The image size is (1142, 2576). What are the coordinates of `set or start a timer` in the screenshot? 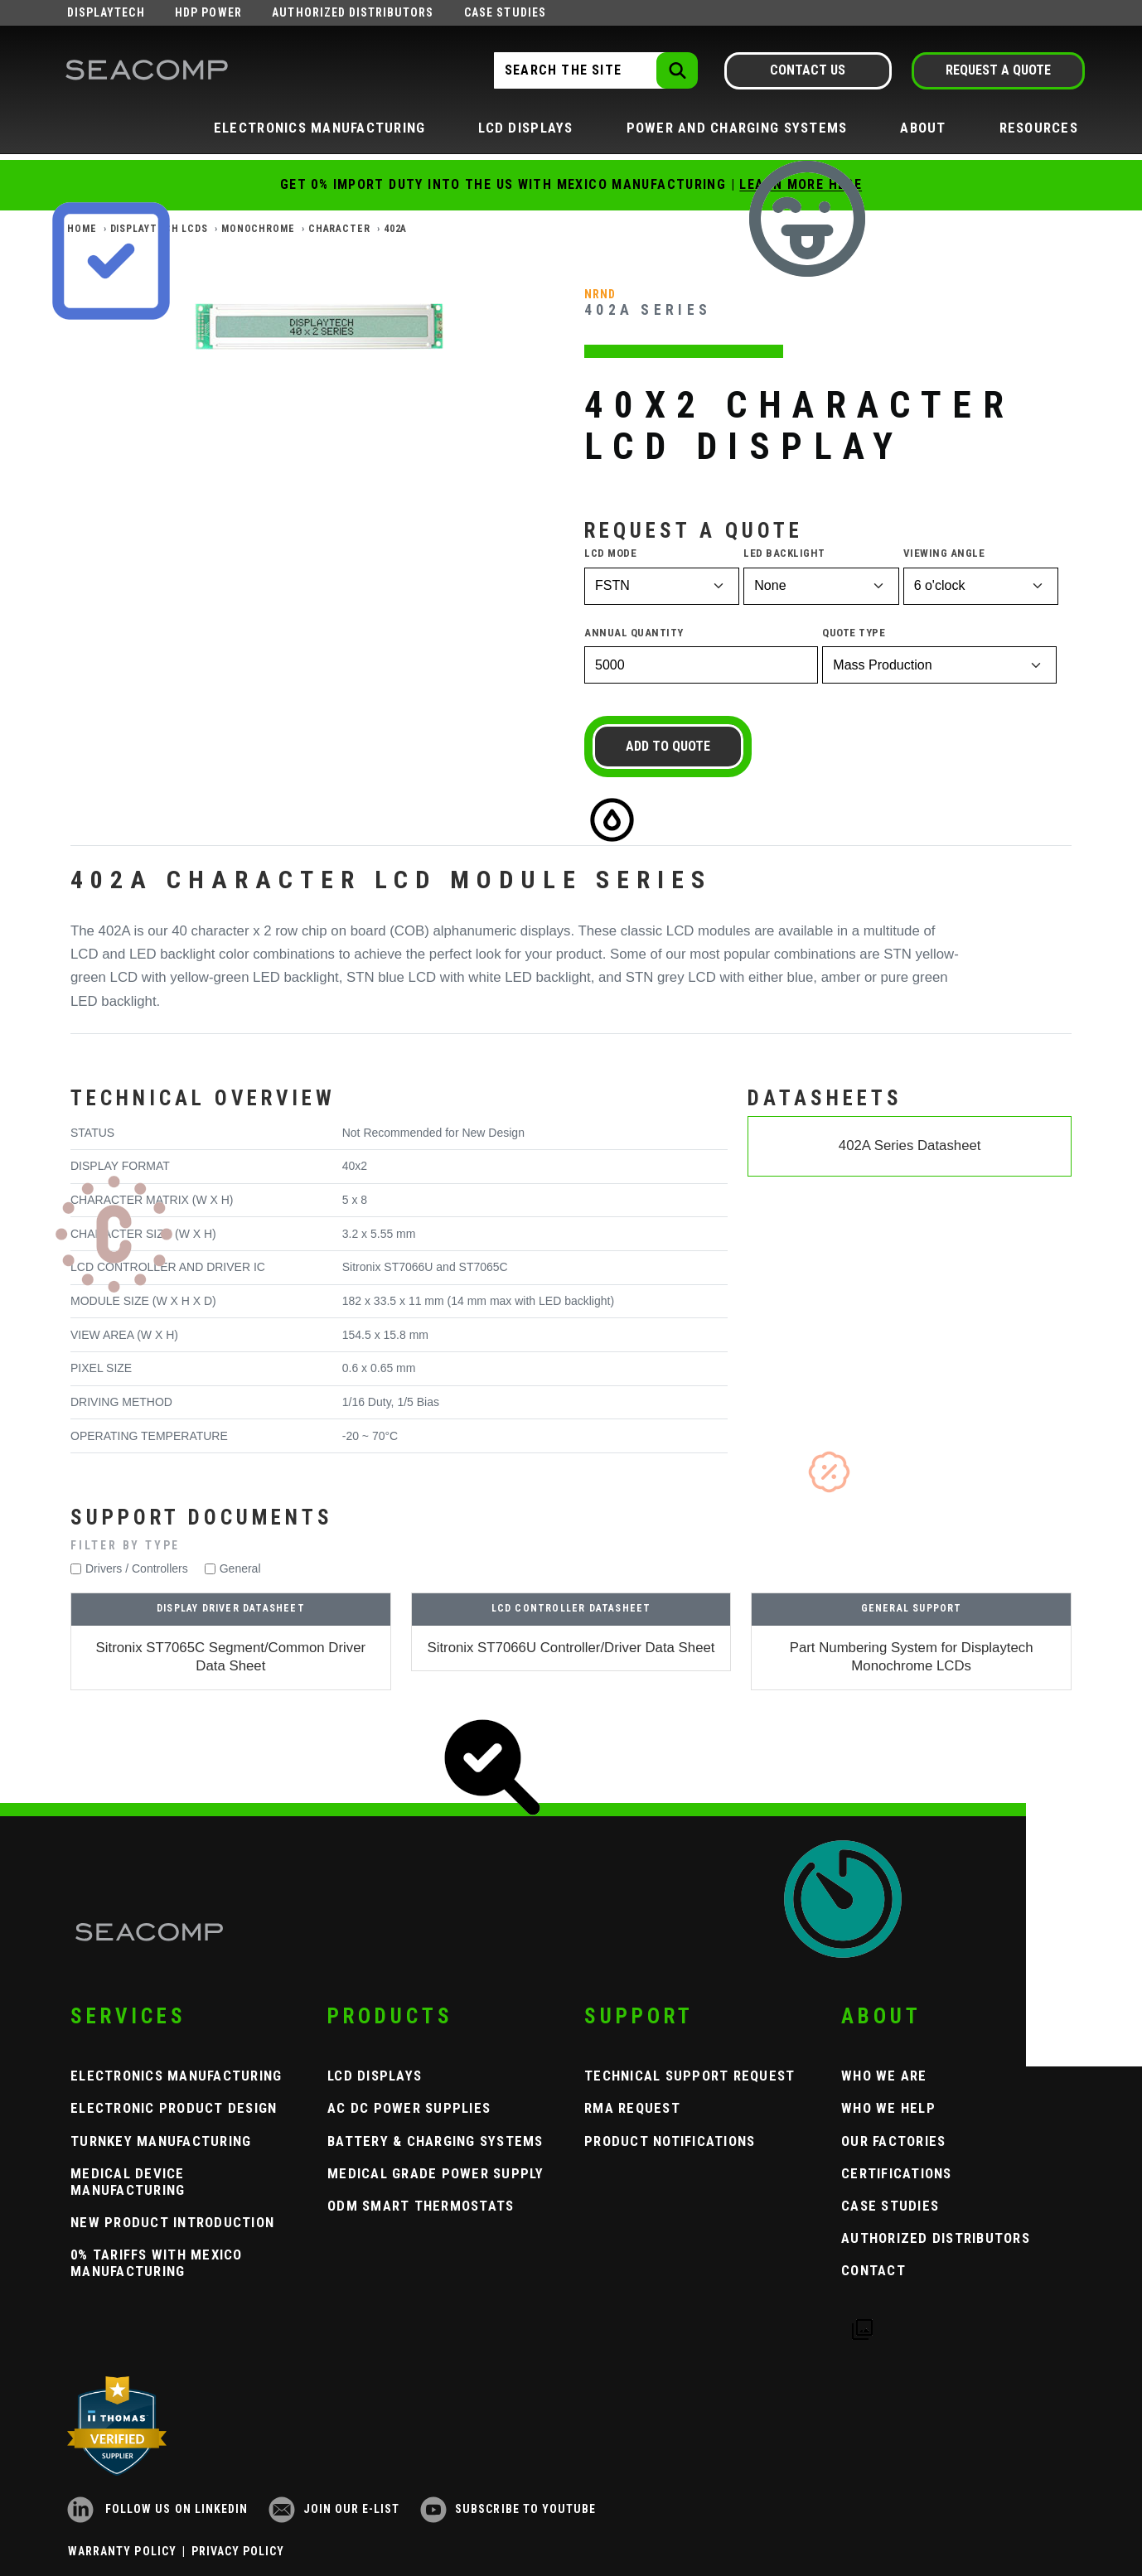 It's located at (843, 1899).